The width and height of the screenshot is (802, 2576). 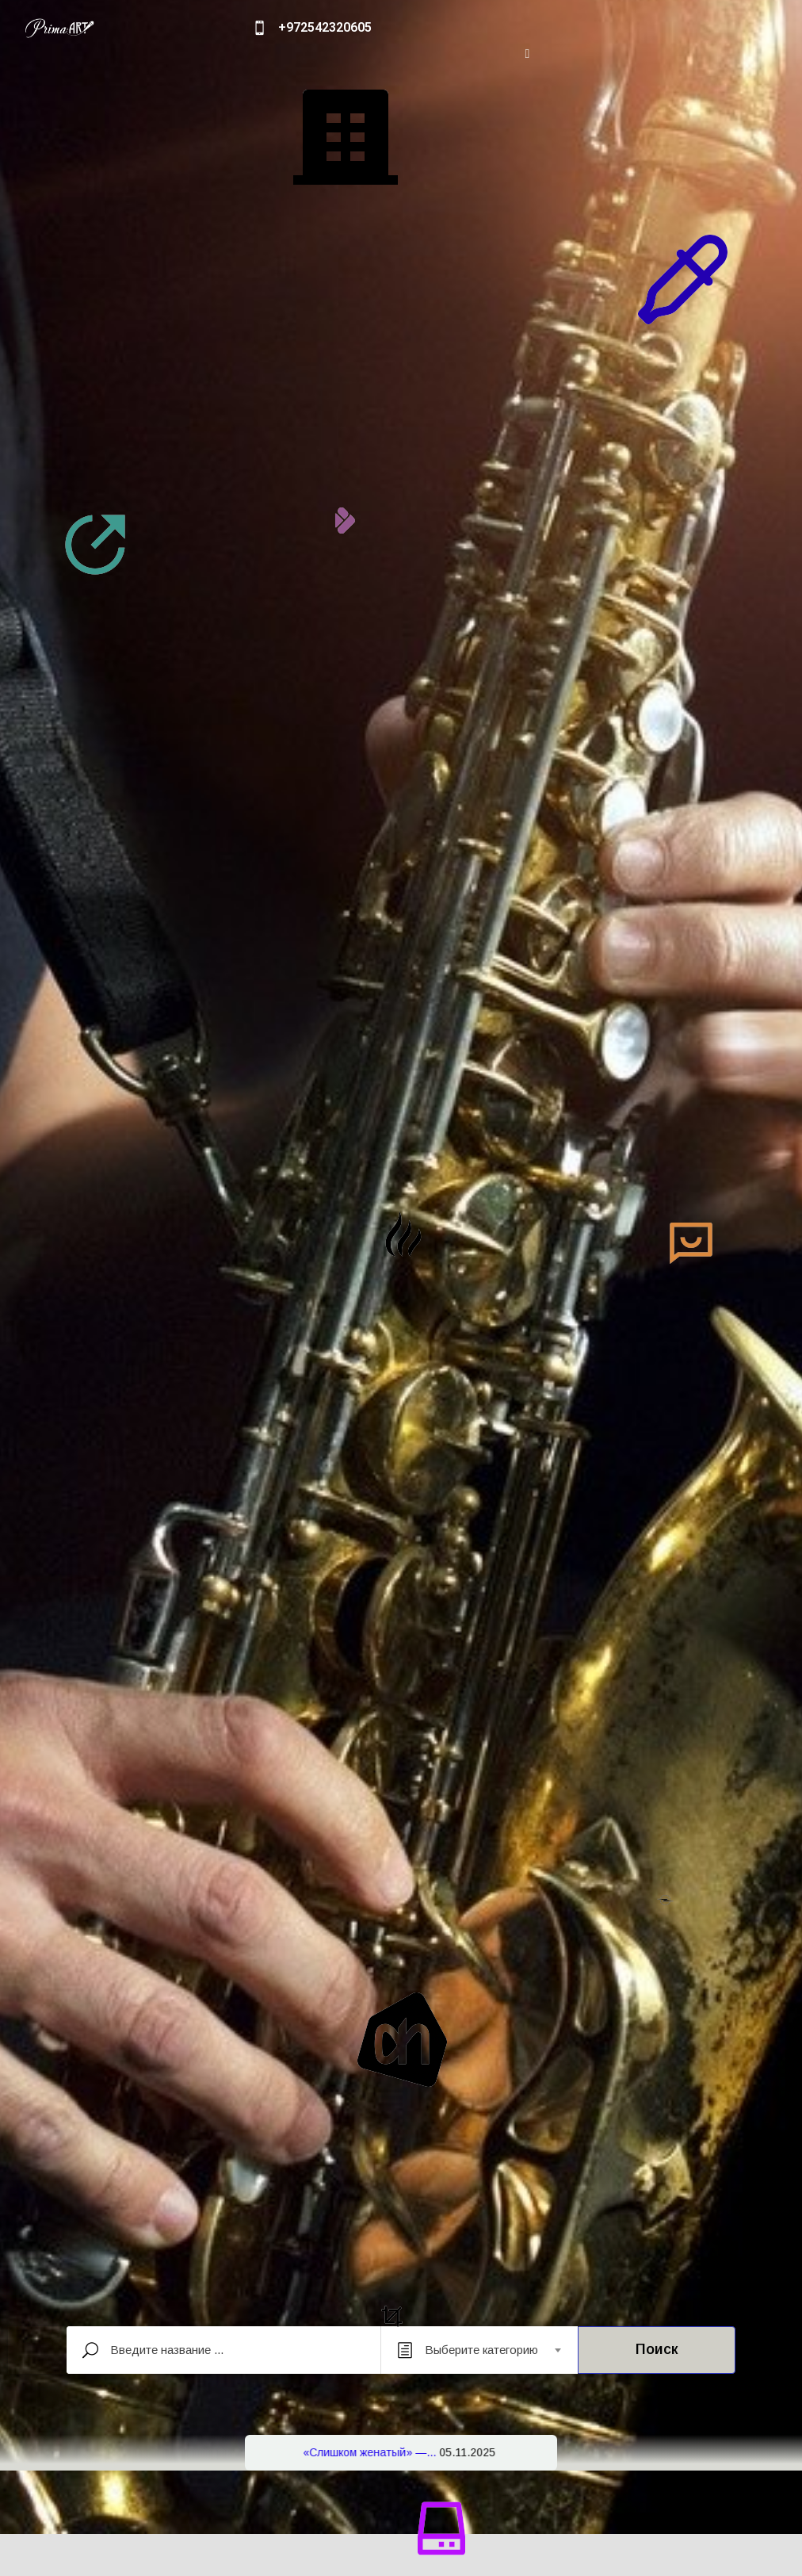 What do you see at coordinates (682, 280) in the screenshot?
I see `select a color from the screen` at bounding box center [682, 280].